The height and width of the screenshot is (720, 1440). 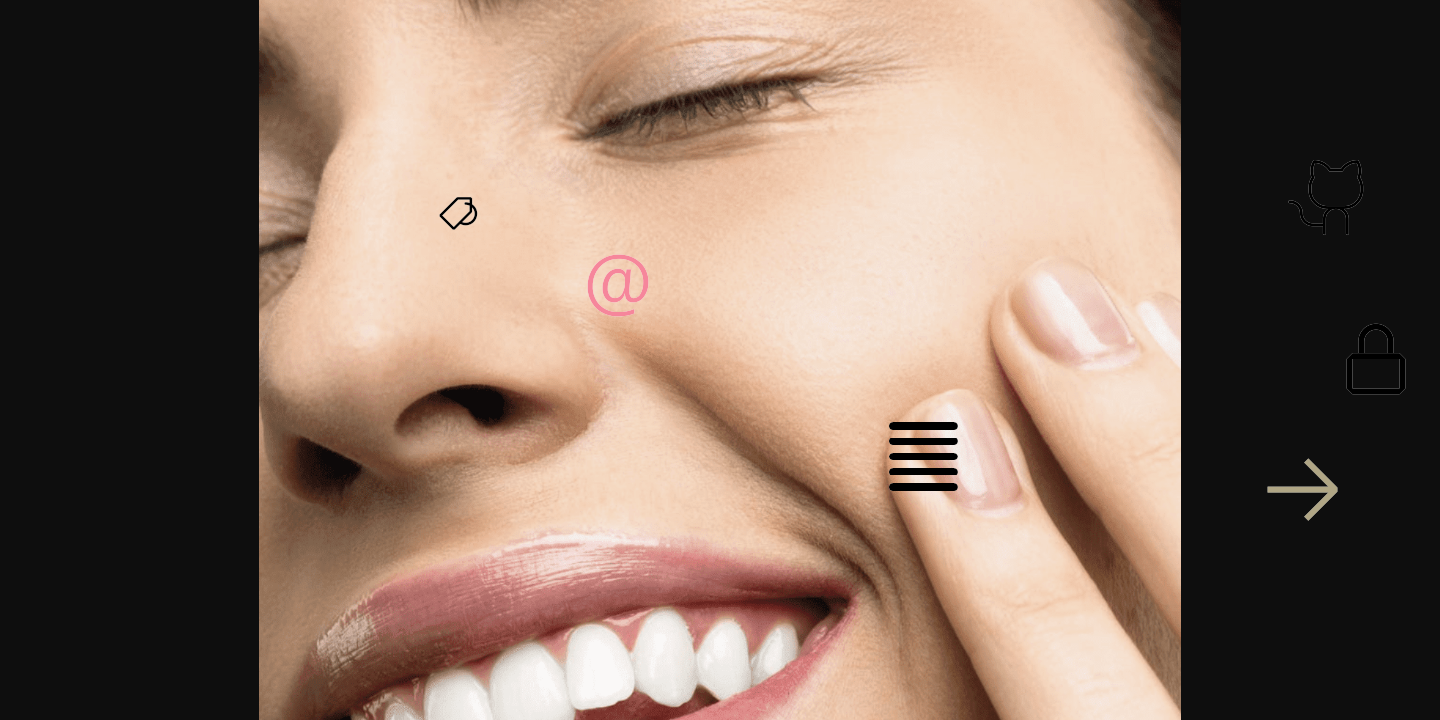 What do you see at coordinates (1333, 196) in the screenshot?
I see `view project on github` at bounding box center [1333, 196].